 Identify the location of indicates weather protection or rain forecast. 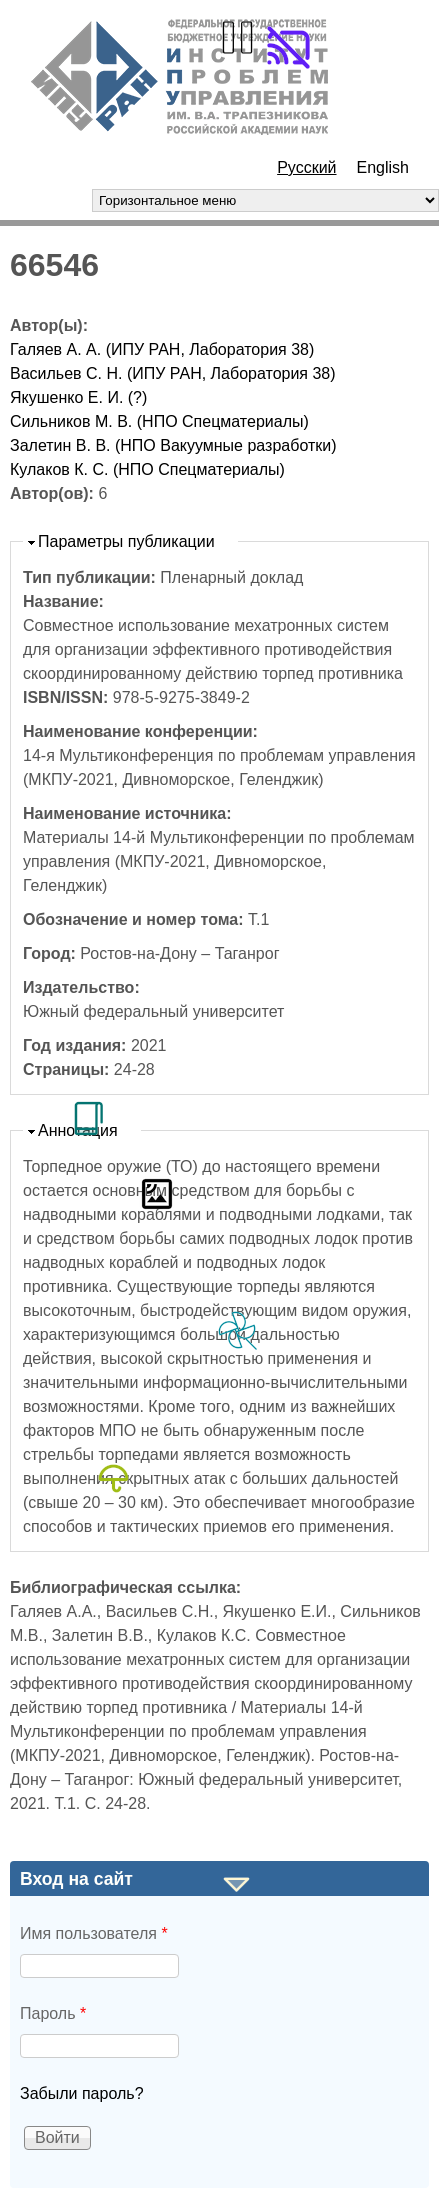
(113, 1478).